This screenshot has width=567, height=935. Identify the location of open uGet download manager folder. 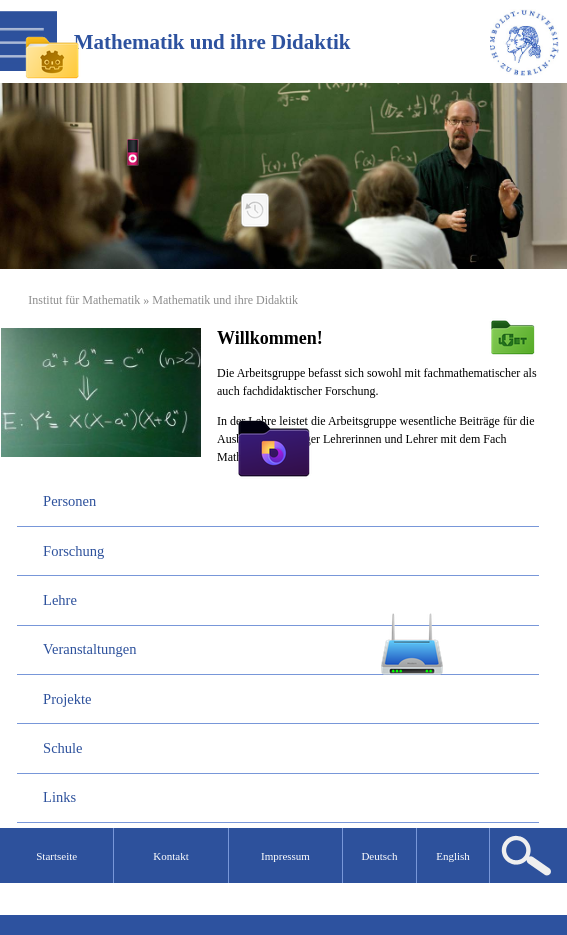
(512, 338).